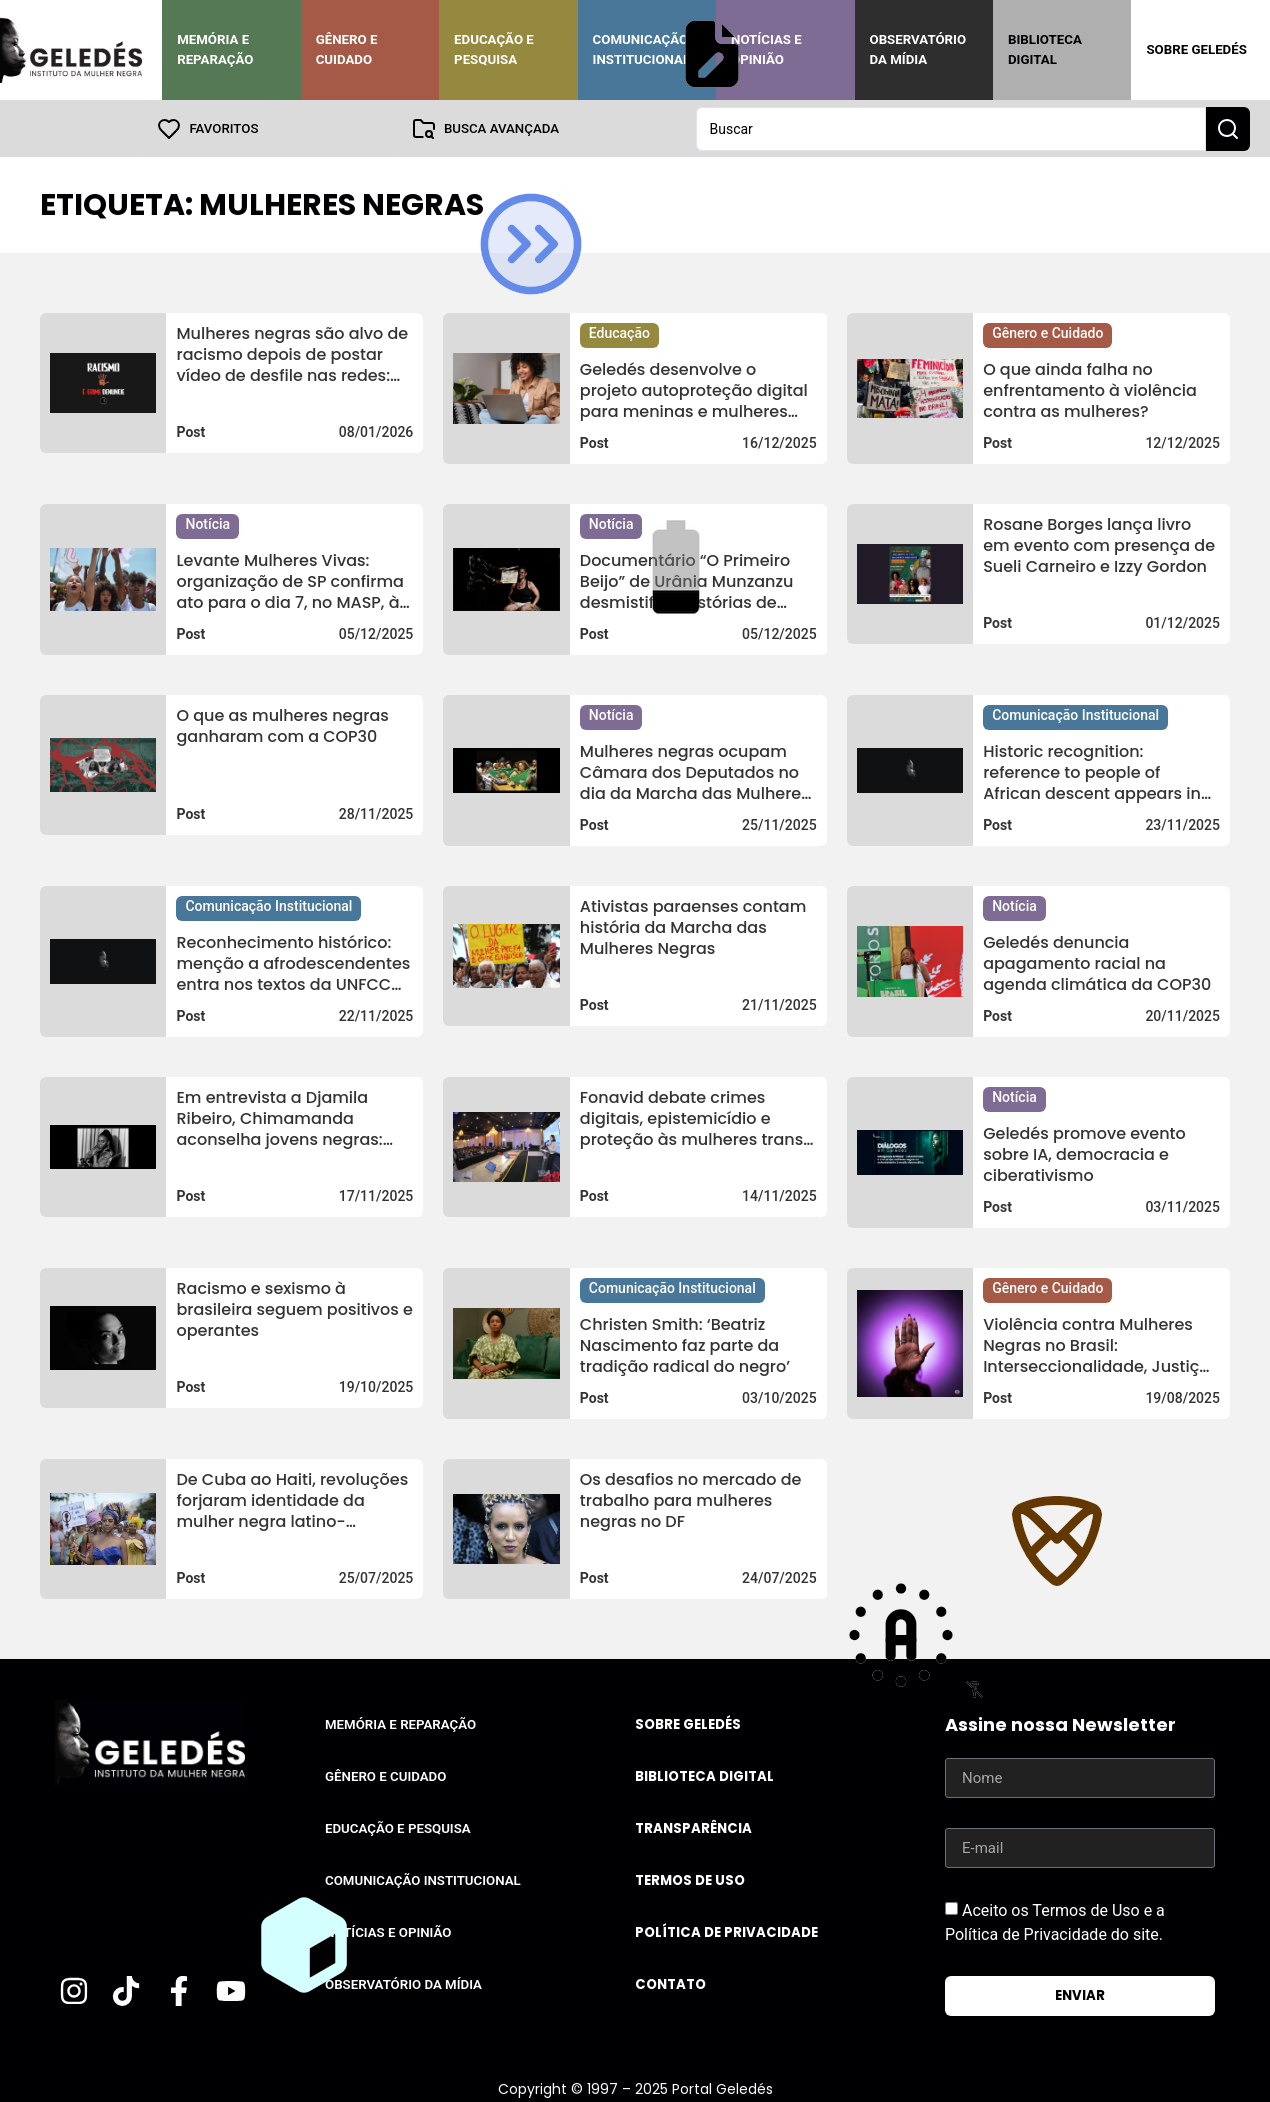  What do you see at coordinates (974, 1689) in the screenshot?
I see `indicates crutches or mobility aid not needed` at bounding box center [974, 1689].